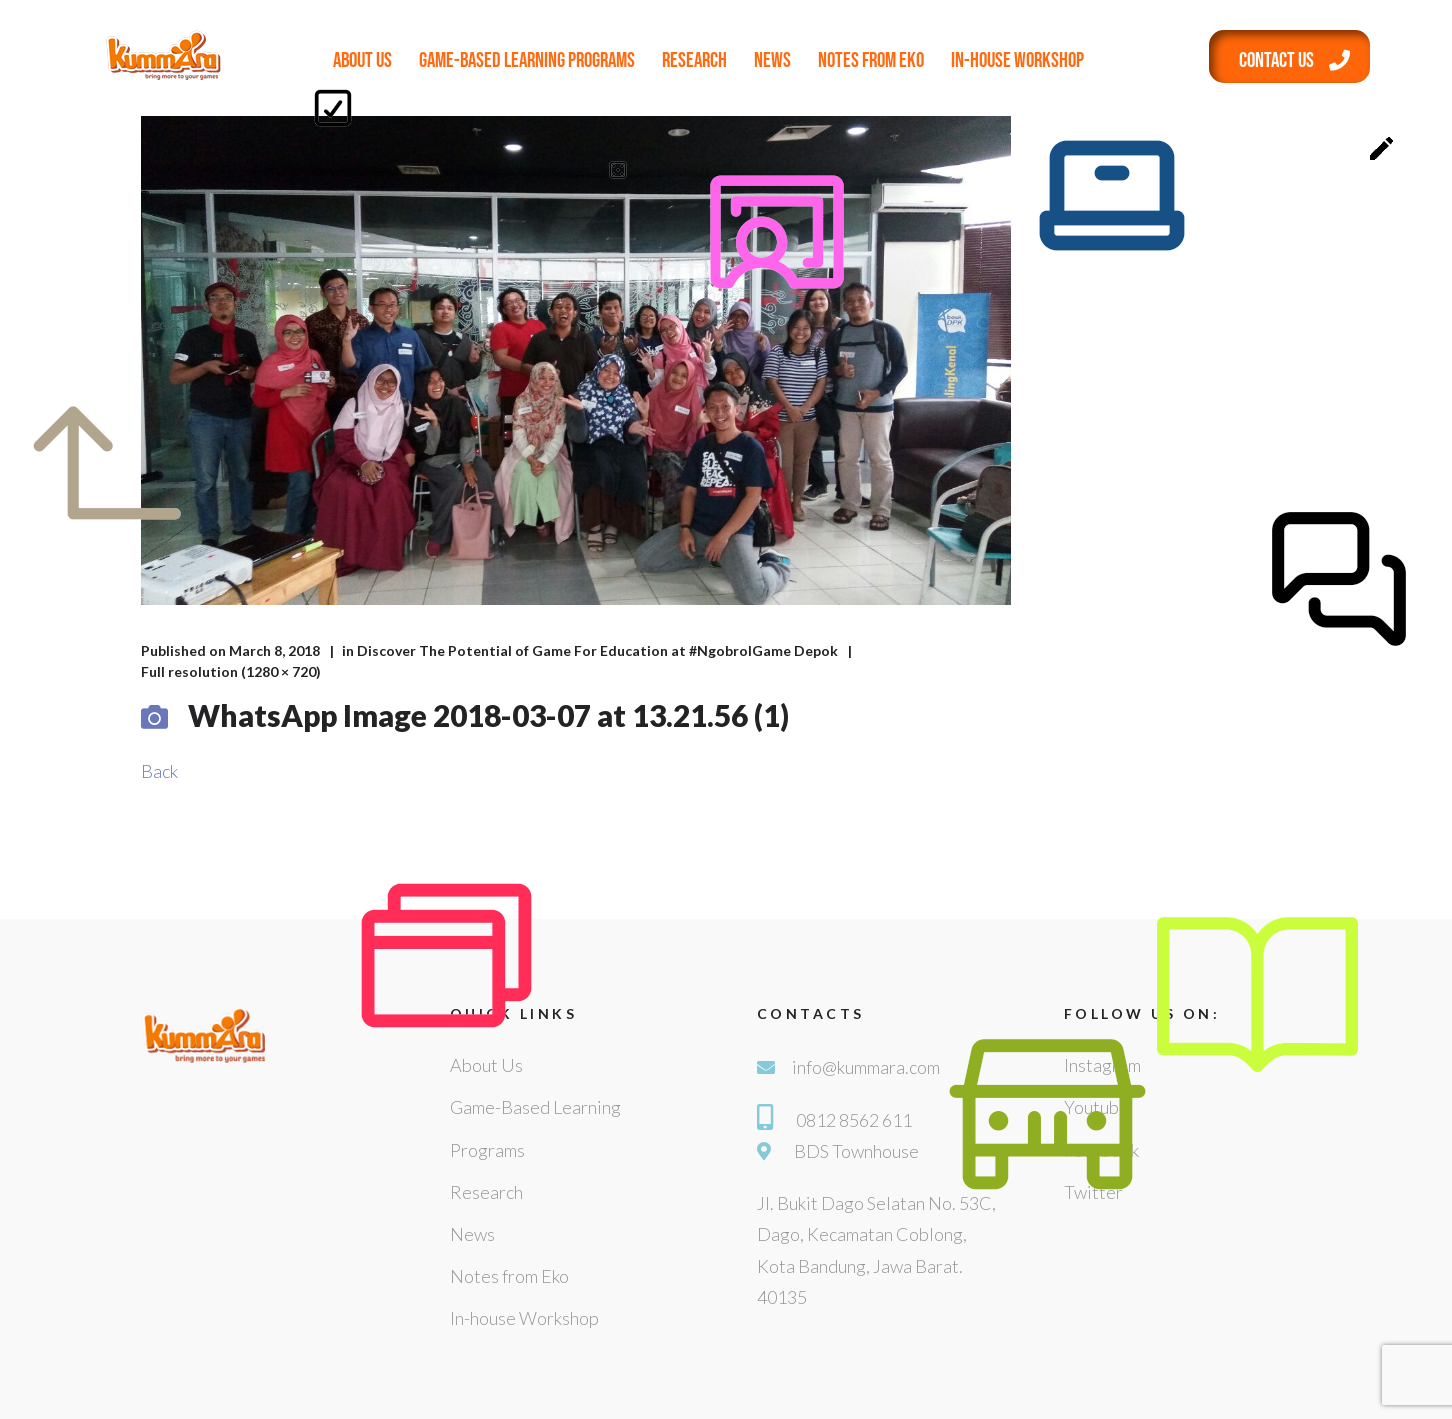  I want to click on select vehicle type as jeep or SUV, so click(1047, 1117).